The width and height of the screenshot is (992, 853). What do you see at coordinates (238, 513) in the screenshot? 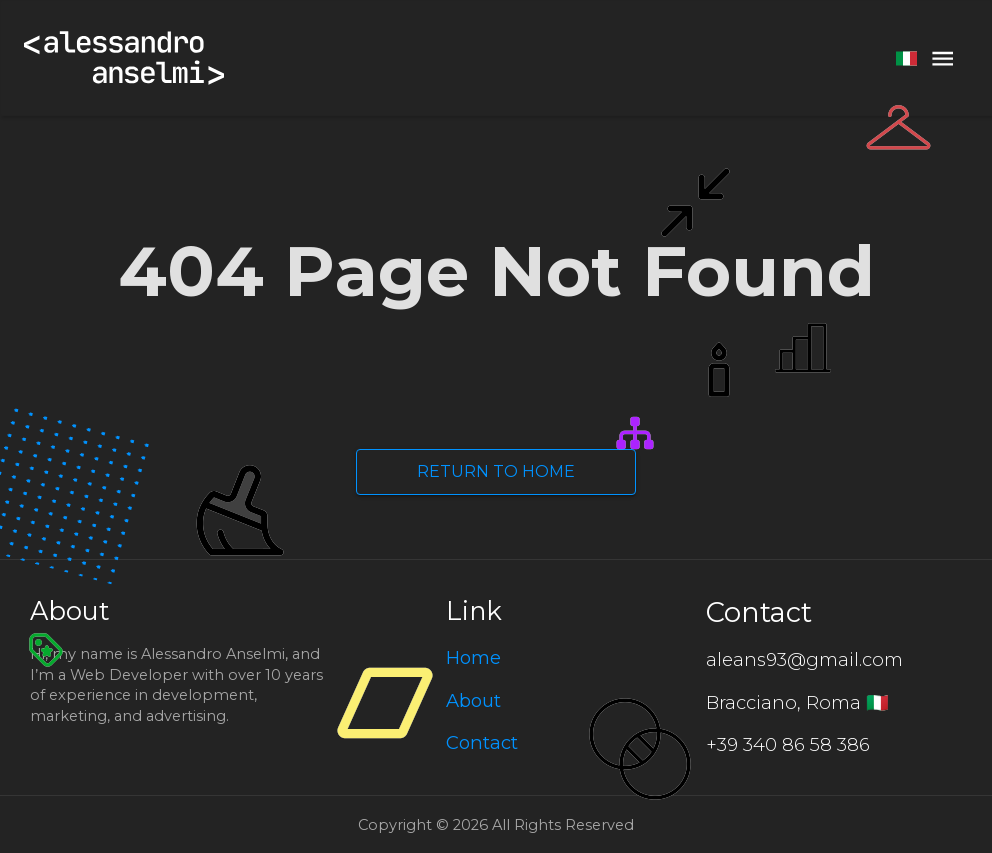
I see `clear cache or temporary files` at bounding box center [238, 513].